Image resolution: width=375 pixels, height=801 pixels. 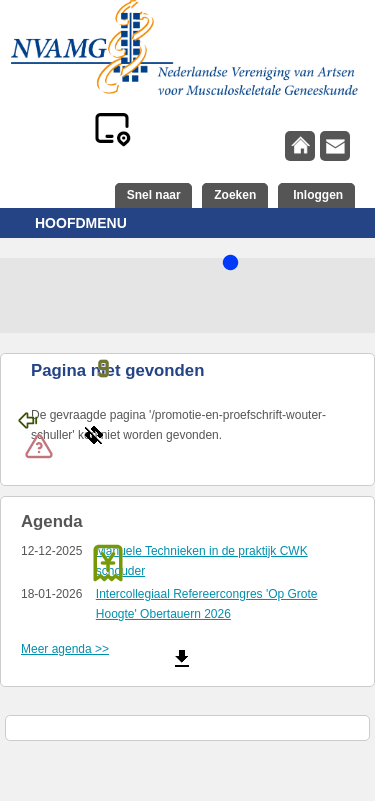 I want to click on indicates an unread notification or new item, so click(x=230, y=262).